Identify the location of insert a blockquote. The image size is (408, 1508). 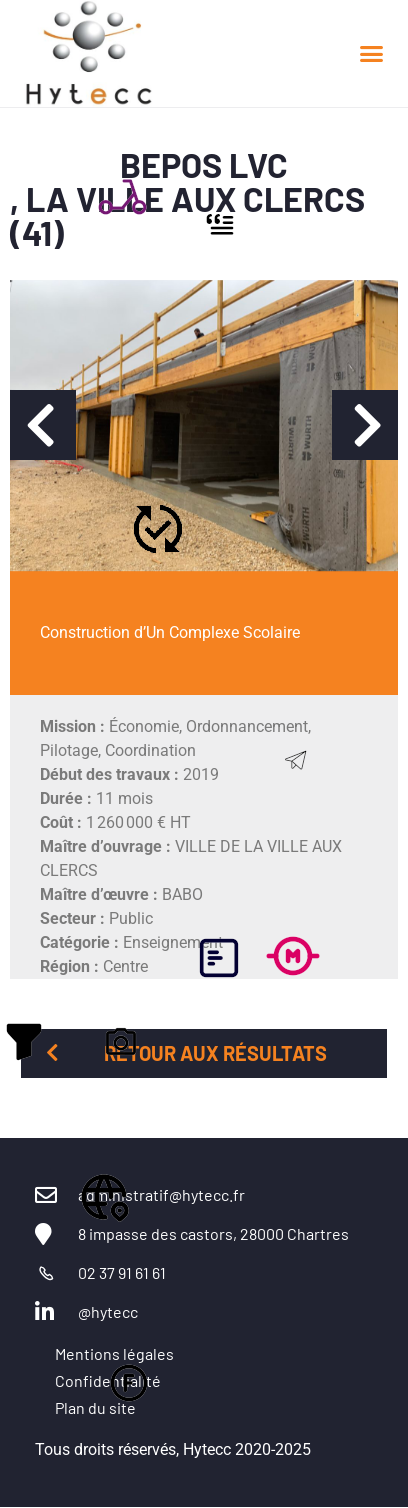
(220, 224).